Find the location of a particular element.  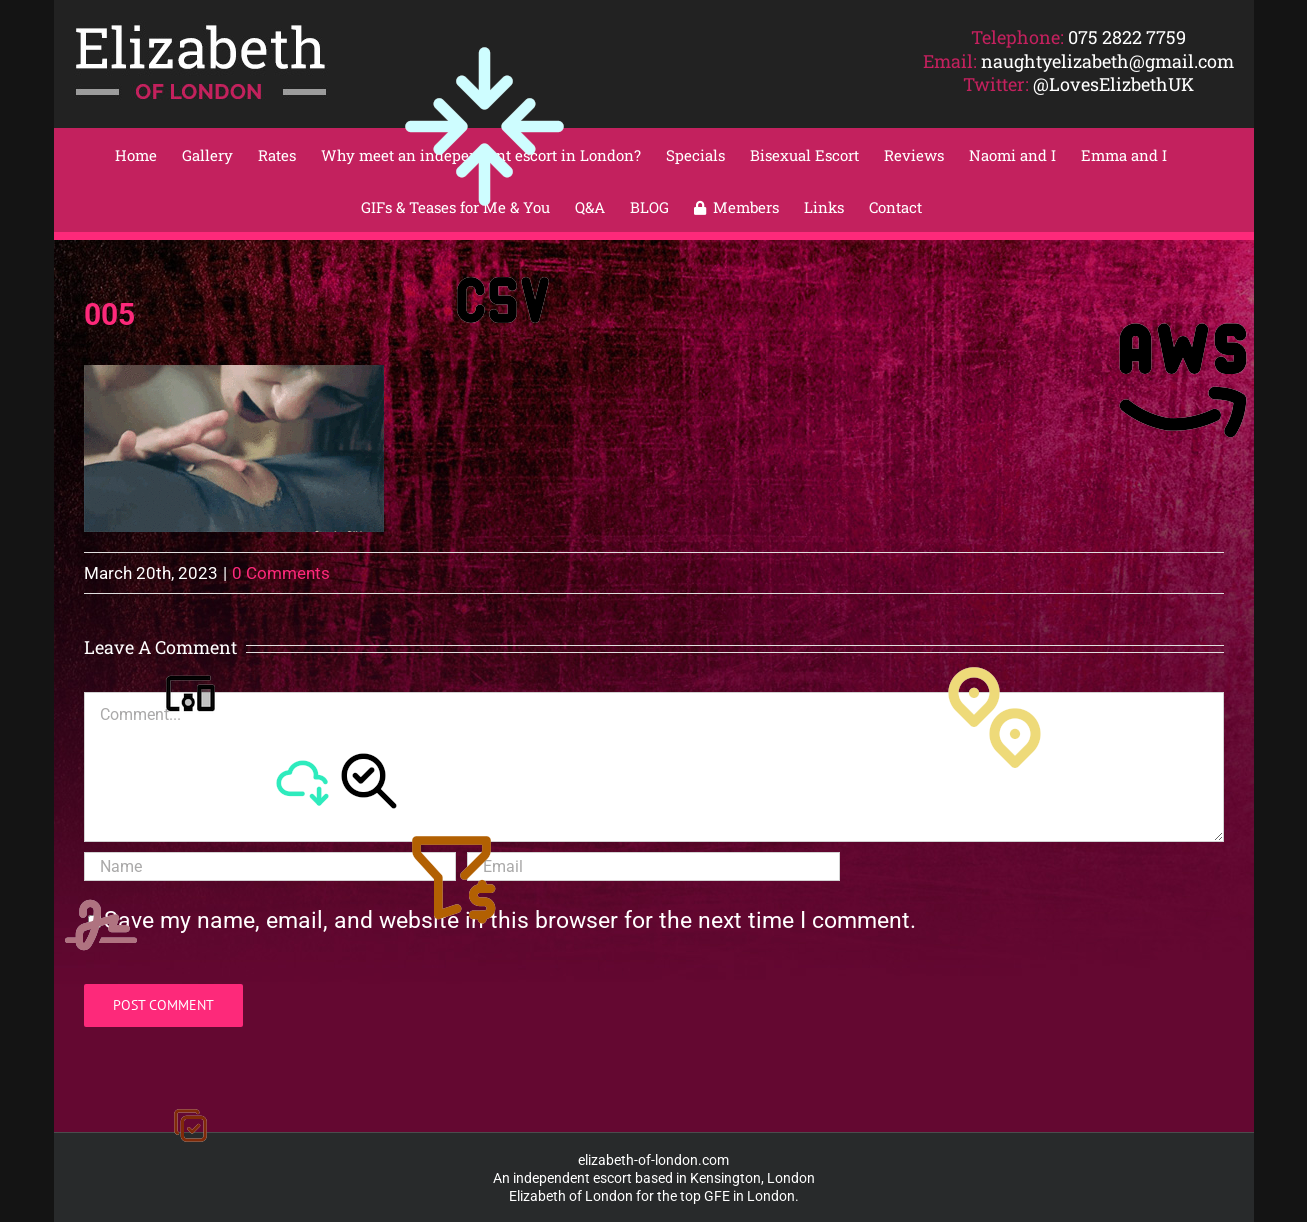

access Amazon Web Services console is located at coordinates (1183, 374).